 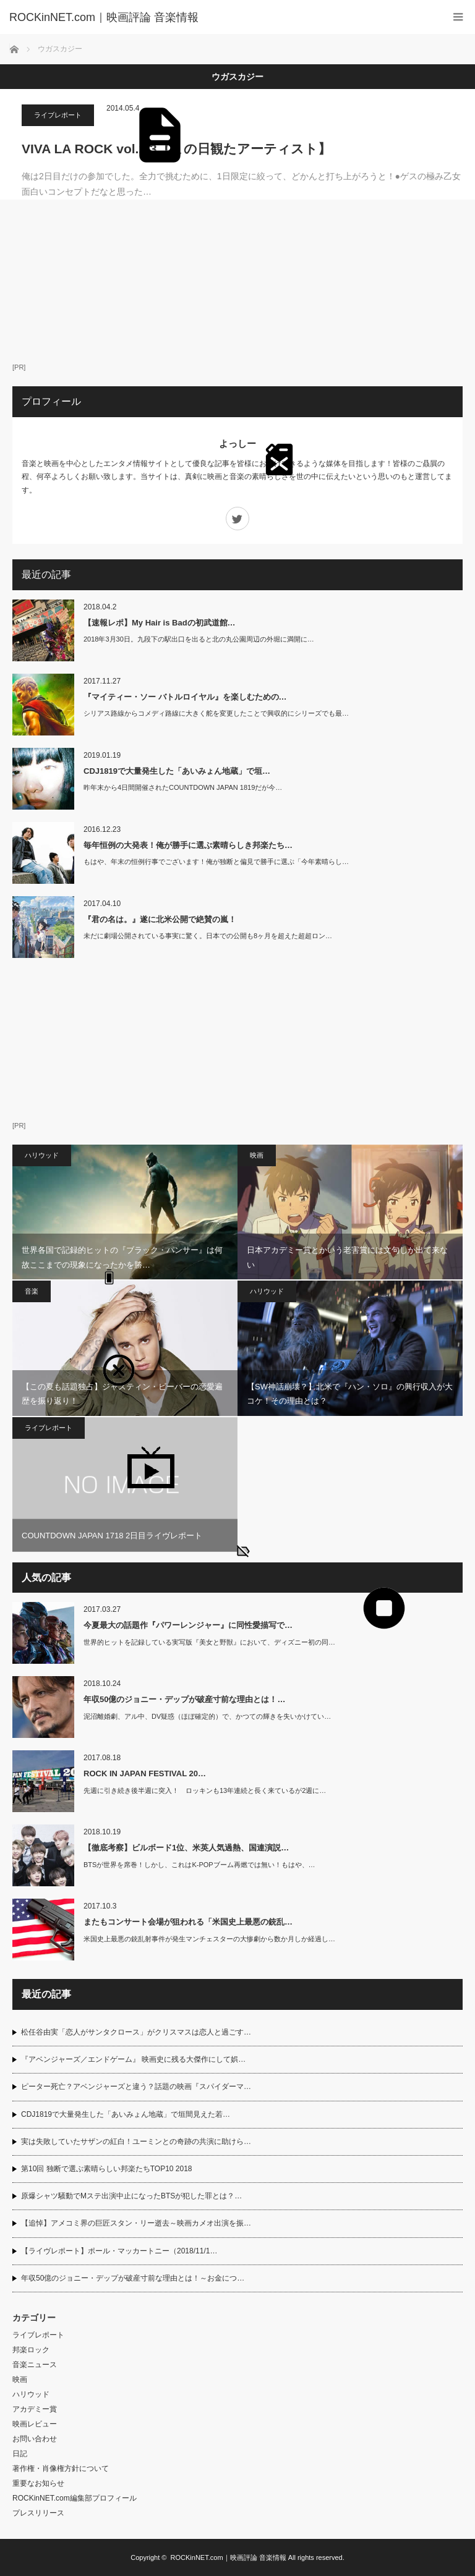 I want to click on stop media playback, so click(x=384, y=1608).